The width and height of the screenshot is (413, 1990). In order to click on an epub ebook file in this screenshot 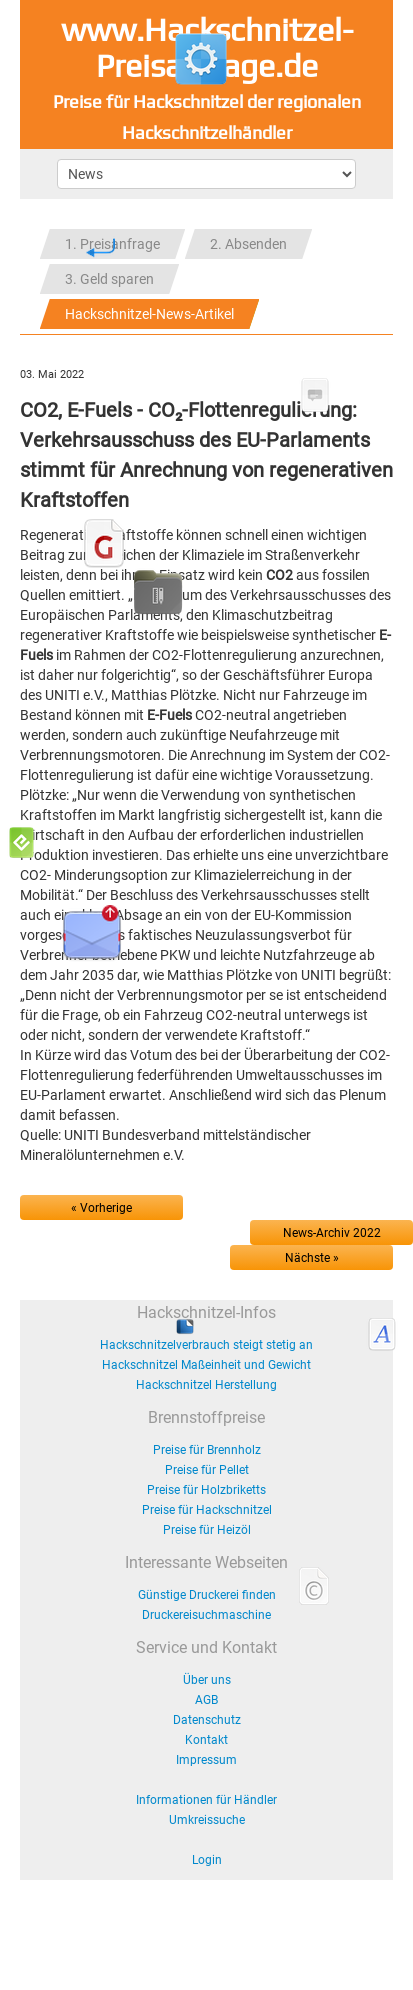, I will do `click(21, 842)`.